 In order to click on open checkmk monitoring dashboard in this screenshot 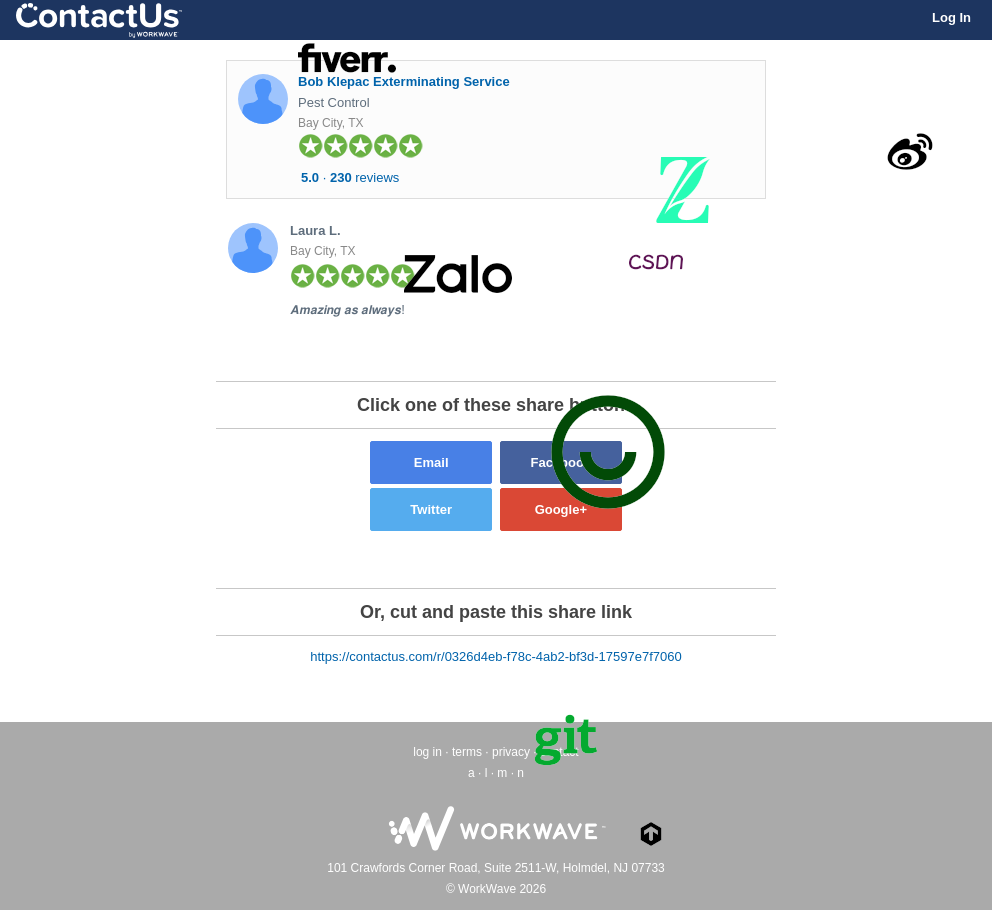, I will do `click(651, 834)`.